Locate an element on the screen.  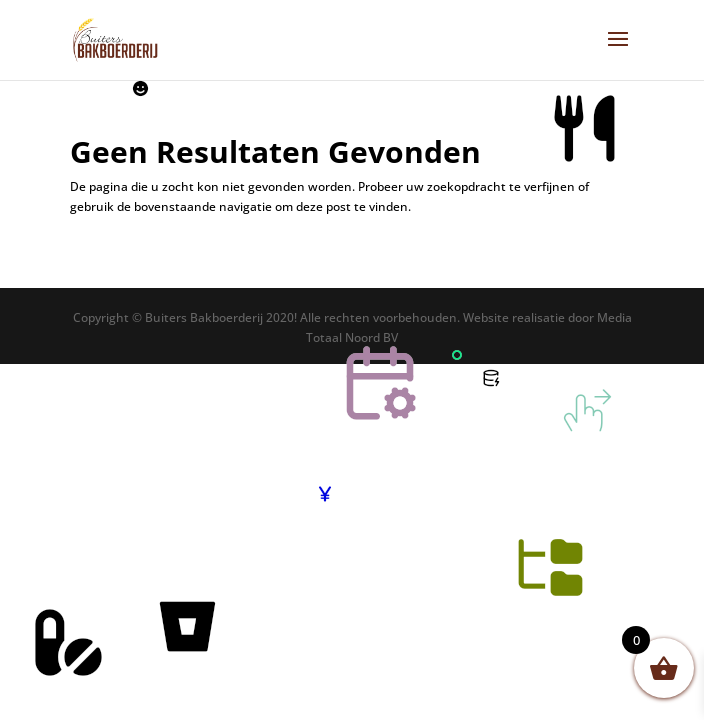
database with active or real-time processing is located at coordinates (491, 378).